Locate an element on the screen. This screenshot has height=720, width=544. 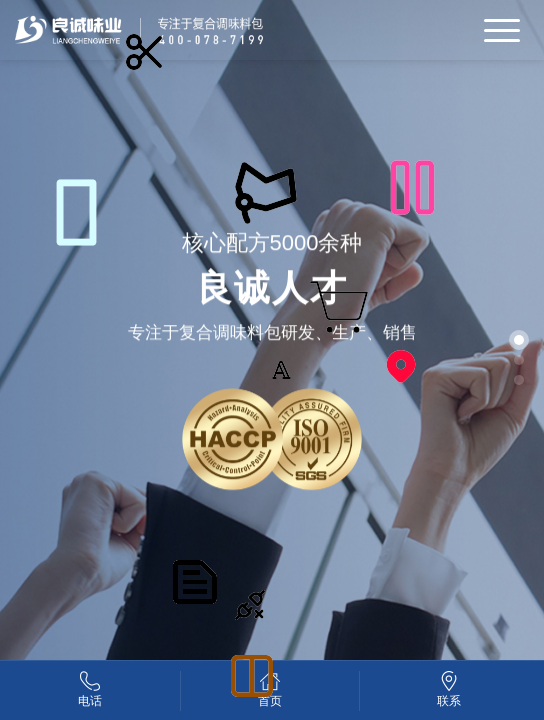
pause media playback is located at coordinates (412, 187).